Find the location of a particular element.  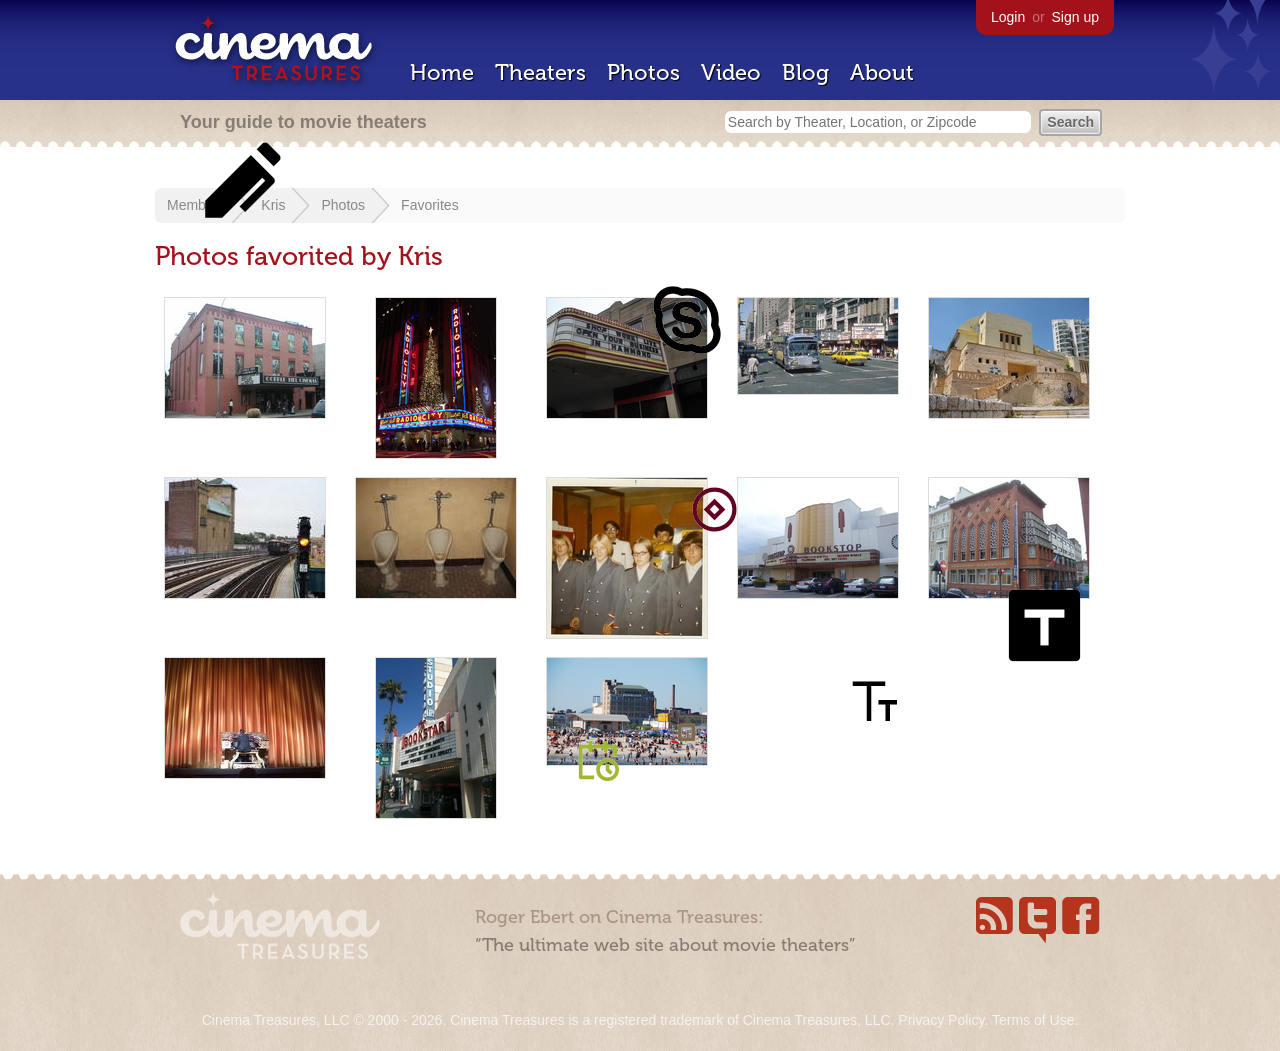

view in-app currency or coin balance is located at coordinates (714, 509).